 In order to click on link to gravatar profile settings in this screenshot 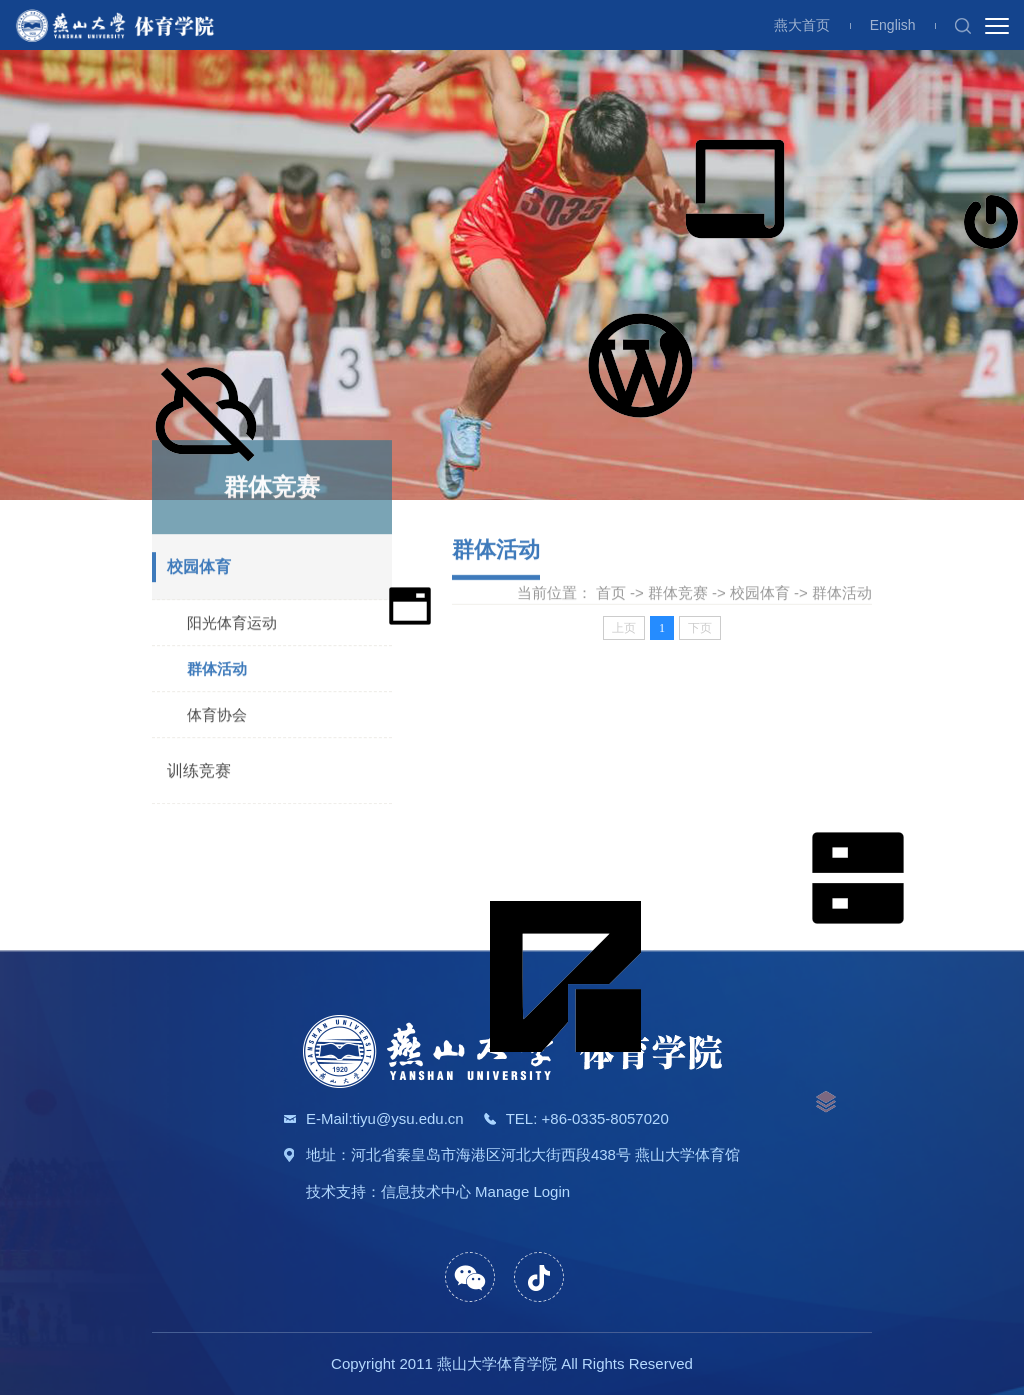, I will do `click(991, 222)`.